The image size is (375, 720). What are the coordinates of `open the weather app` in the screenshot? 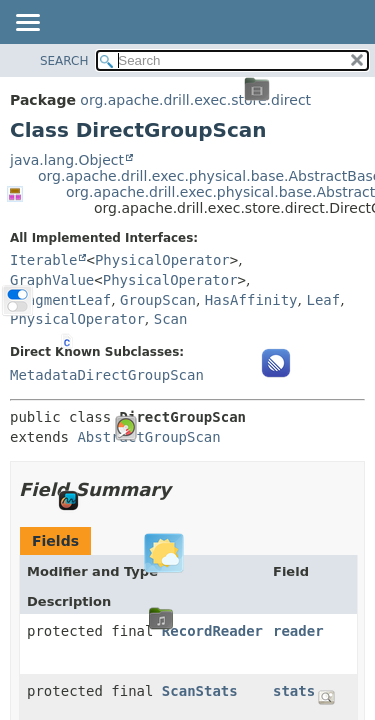 It's located at (164, 553).